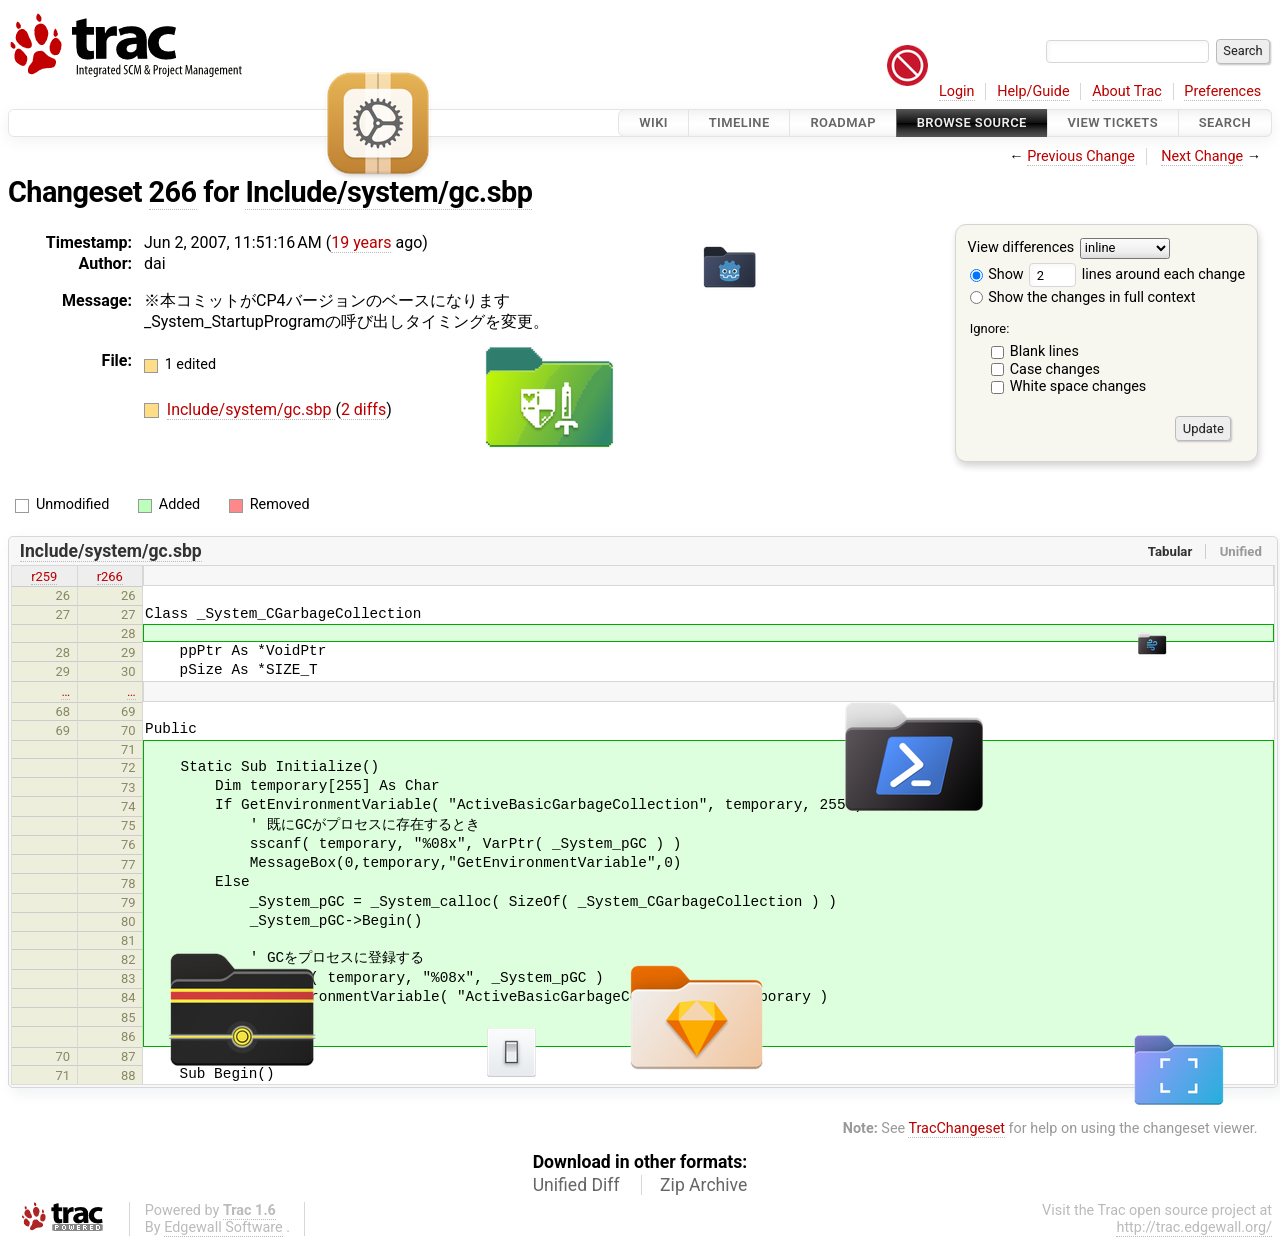 Image resolution: width=1280 pixels, height=1244 pixels. What do you see at coordinates (549, 400) in the screenshot?
I see `open game development projects folder` at bounding box center [549, 400].